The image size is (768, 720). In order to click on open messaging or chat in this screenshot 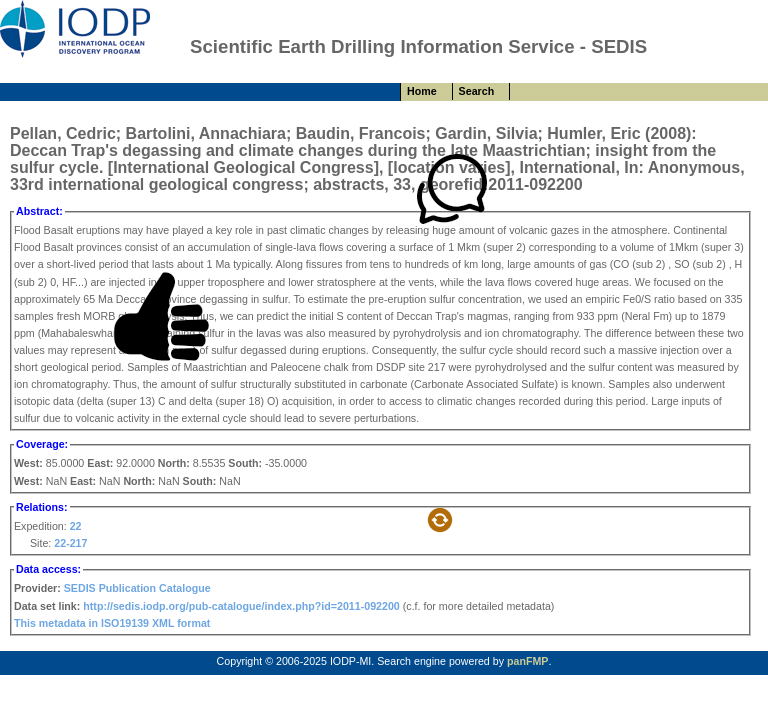, I will do `click(452, 189)`.